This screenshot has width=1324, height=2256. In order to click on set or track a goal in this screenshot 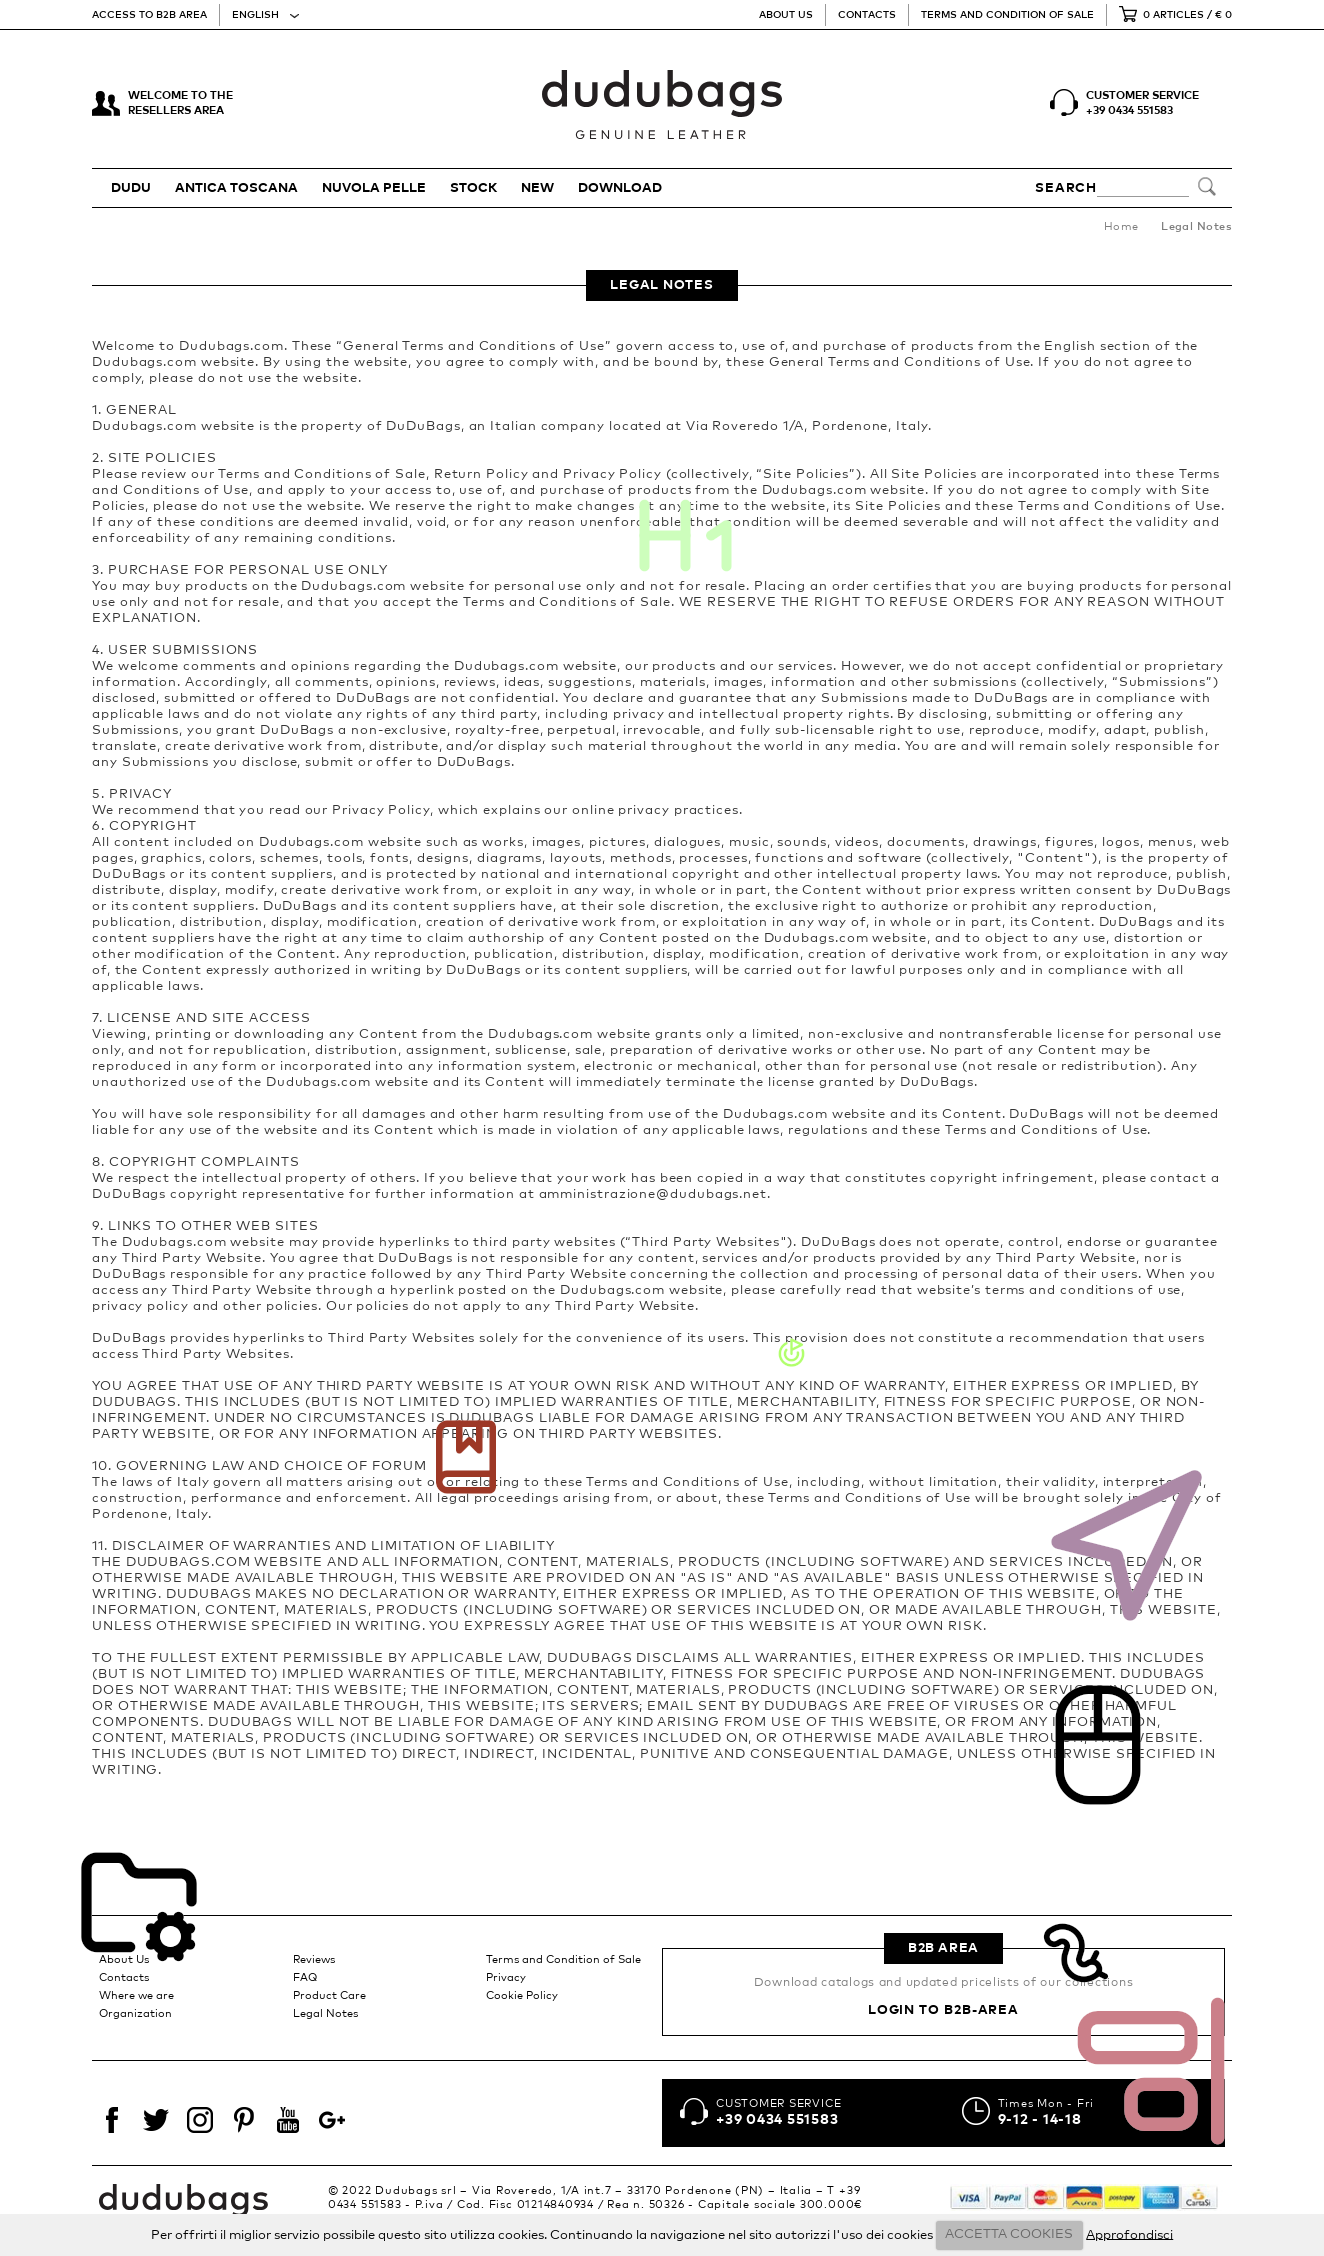, I will do `click(791, 1352)`.